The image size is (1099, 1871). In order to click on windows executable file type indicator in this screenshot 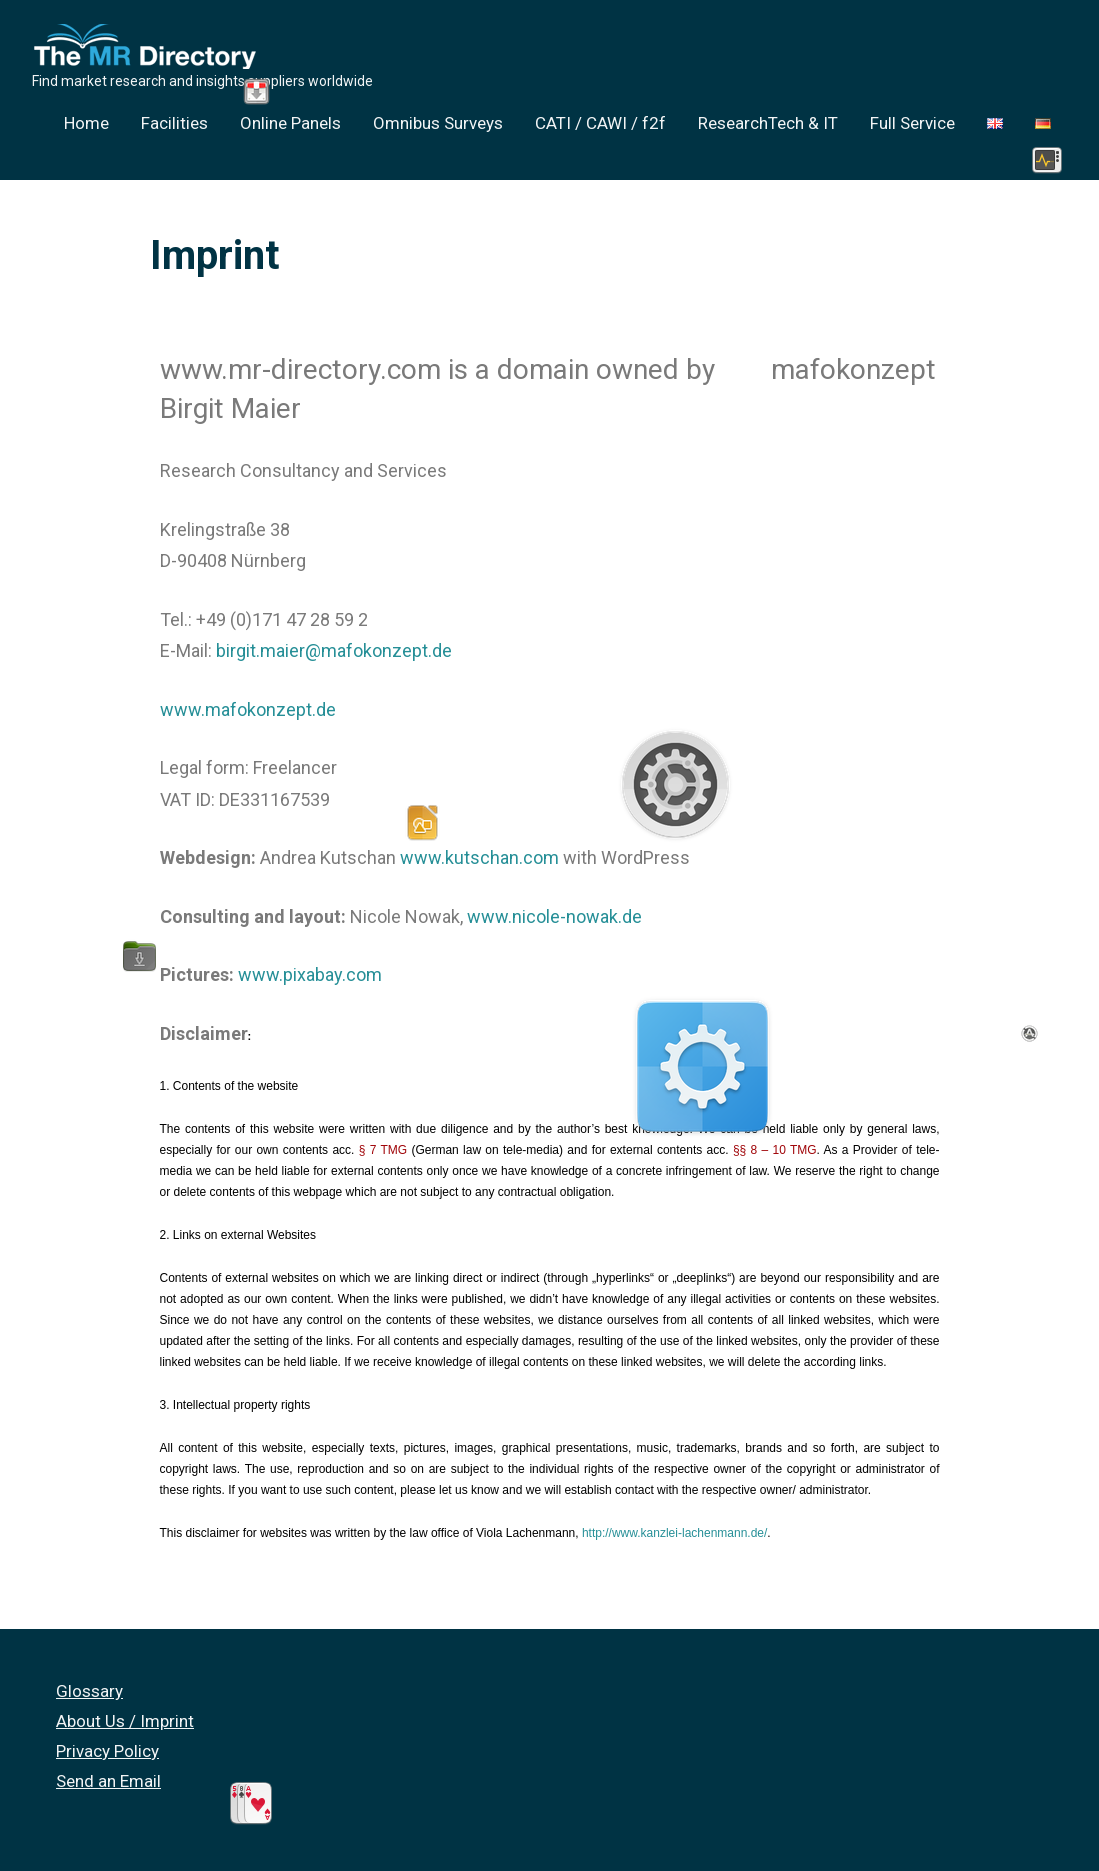, I will do `click(702, 1066)`.